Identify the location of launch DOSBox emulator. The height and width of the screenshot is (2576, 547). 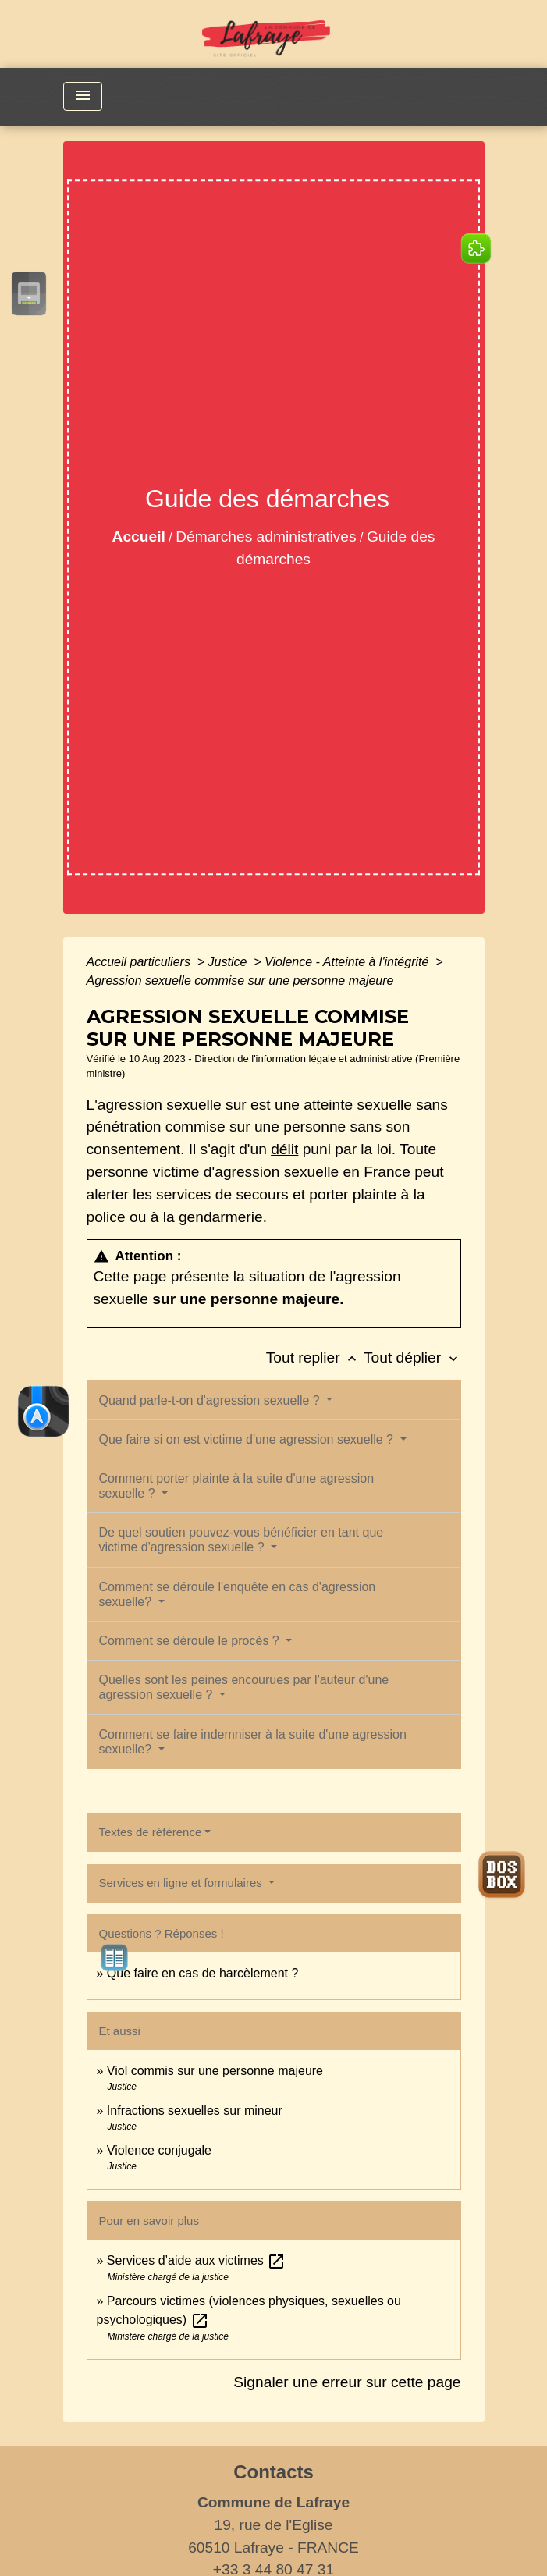
(502, 1874).